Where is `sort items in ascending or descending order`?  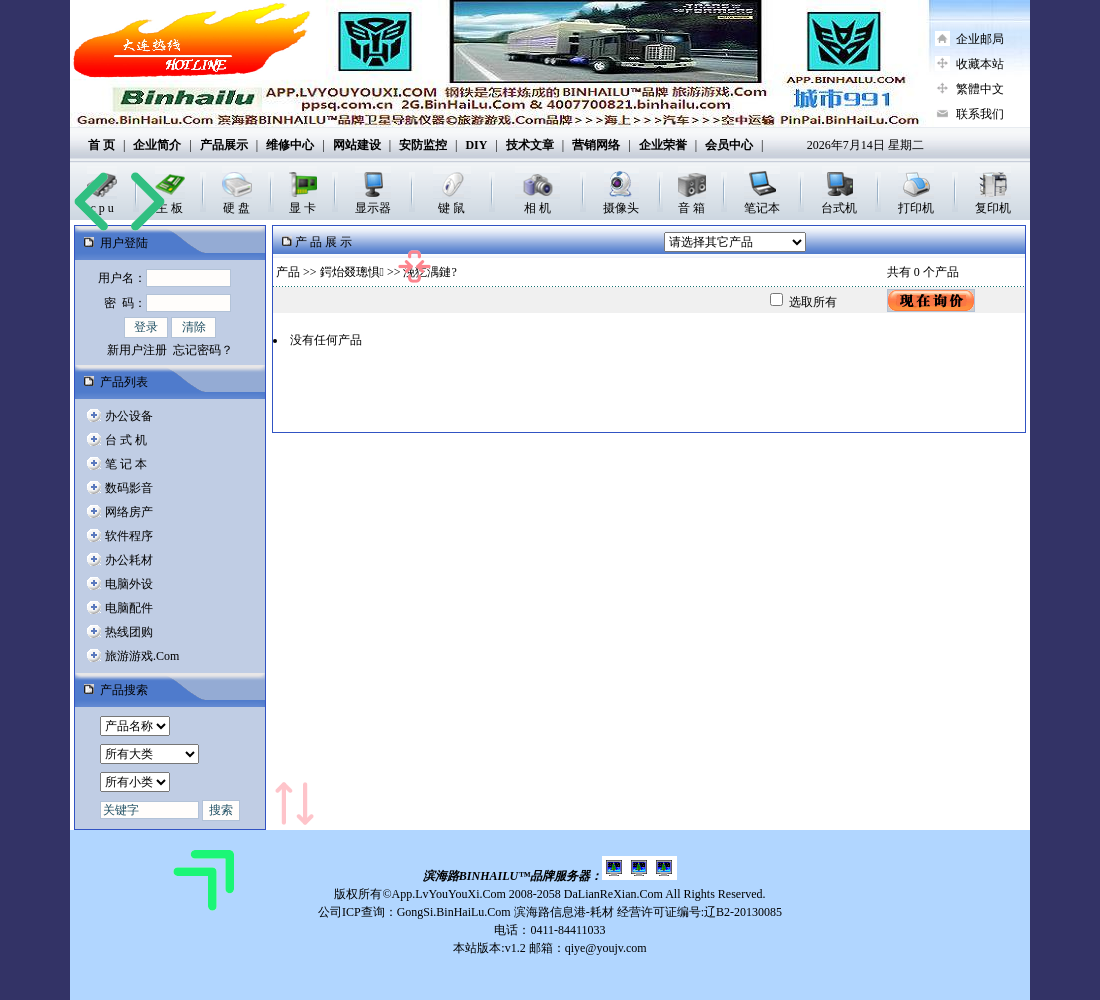 sort items in ascending or descending order is located at coordinates (294, 803).